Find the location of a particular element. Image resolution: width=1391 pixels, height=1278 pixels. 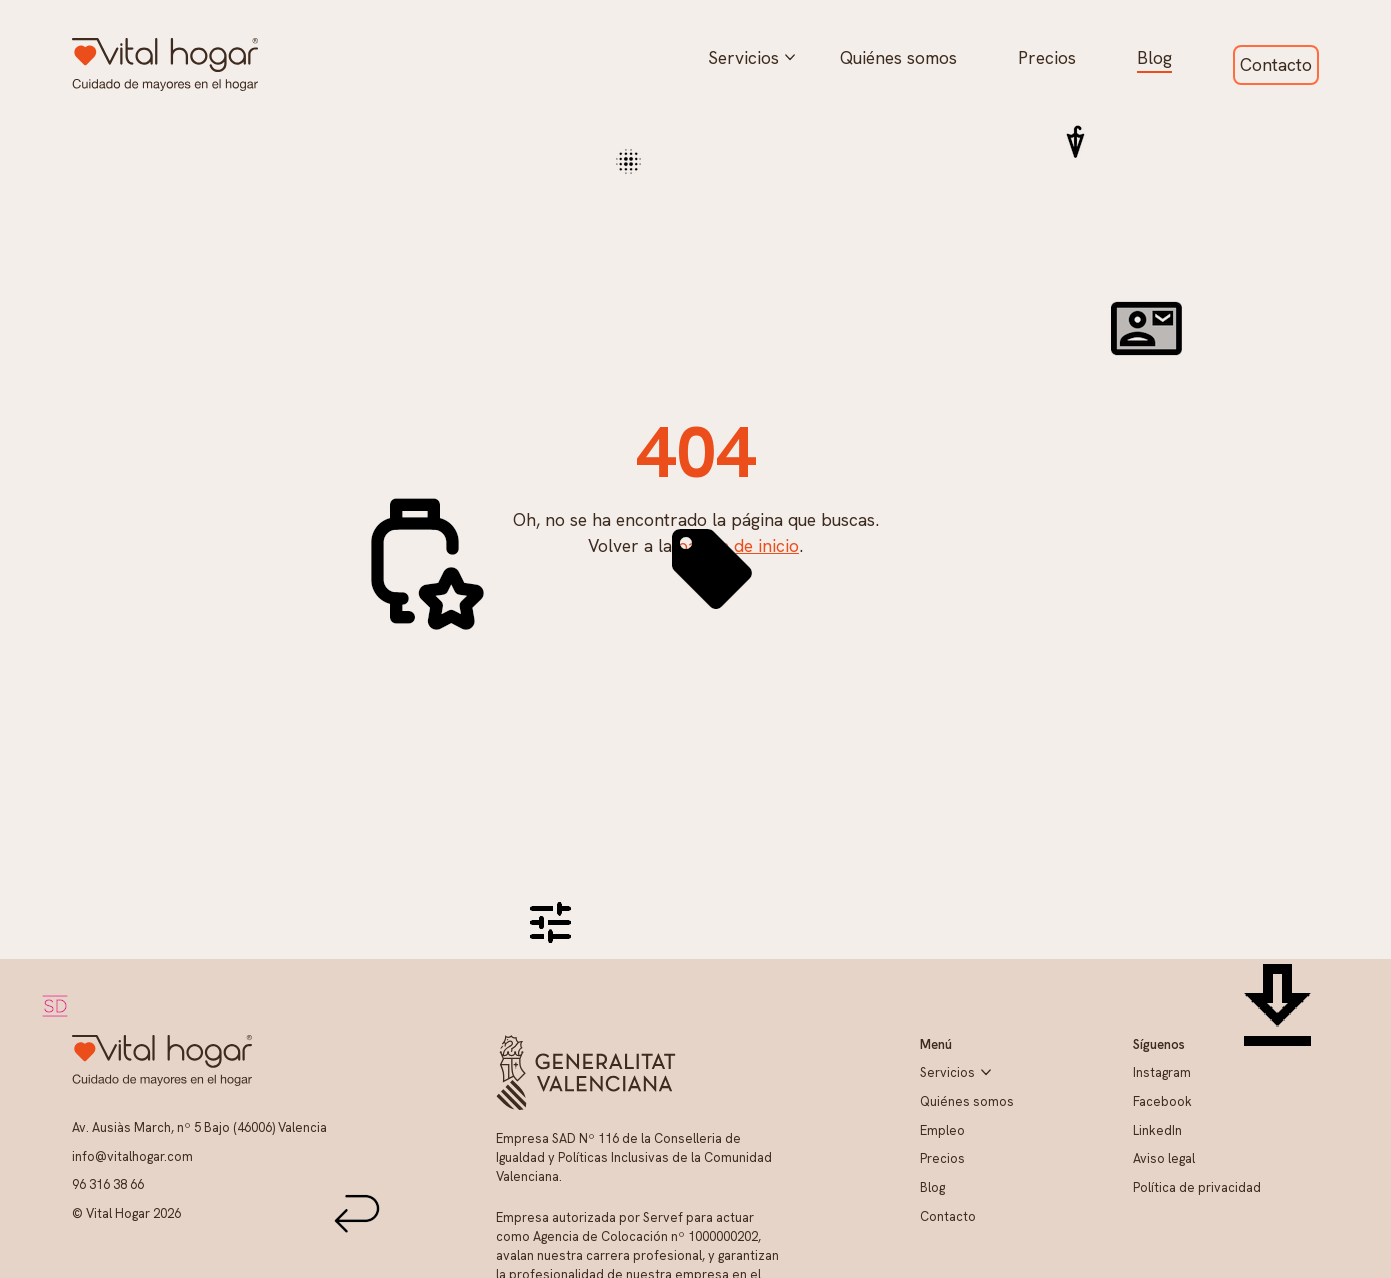

add or view tags for an item is located at coordinates (712, 569).